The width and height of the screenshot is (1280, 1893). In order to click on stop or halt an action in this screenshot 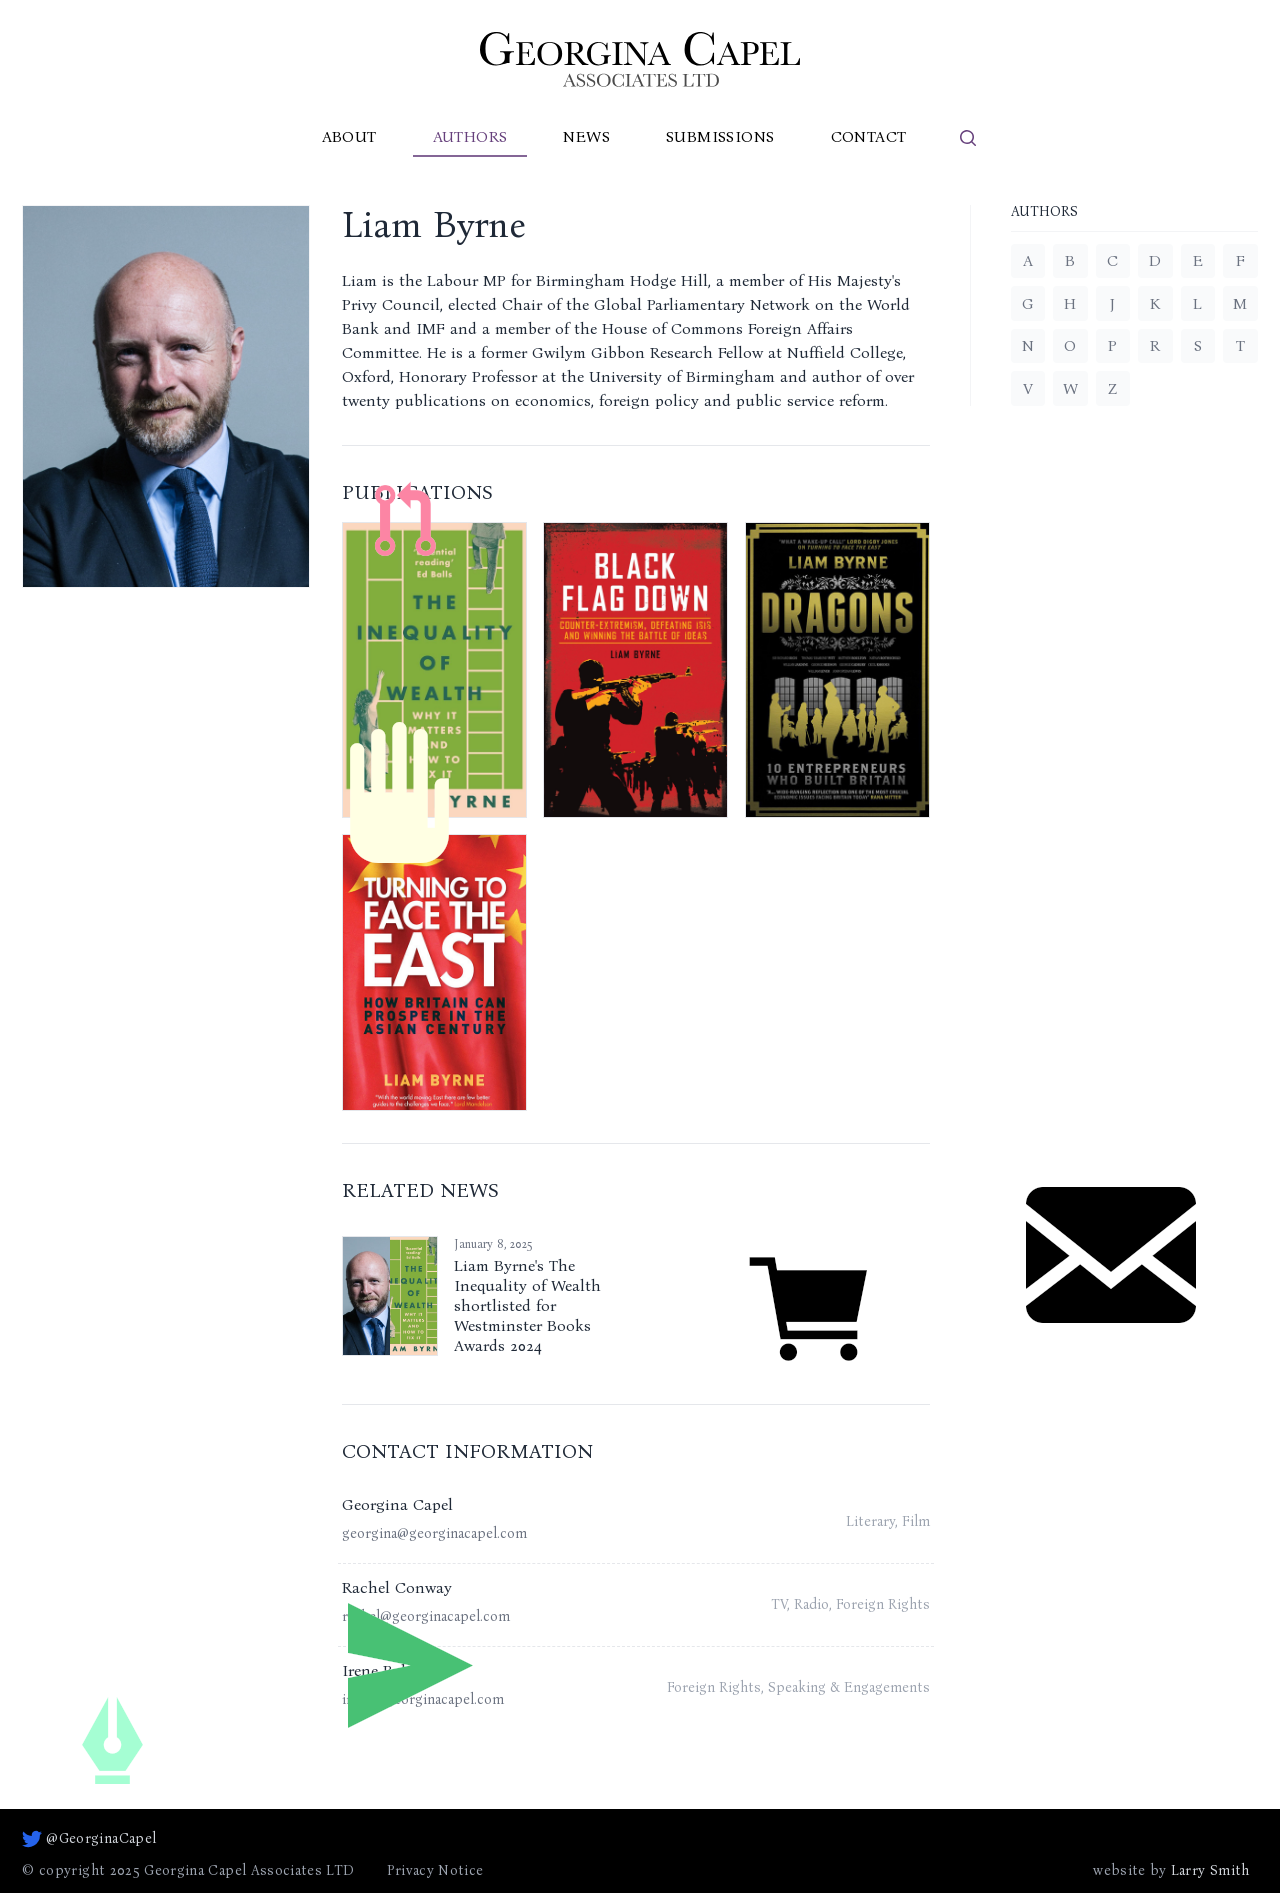, I will do `click(399, 792)`.